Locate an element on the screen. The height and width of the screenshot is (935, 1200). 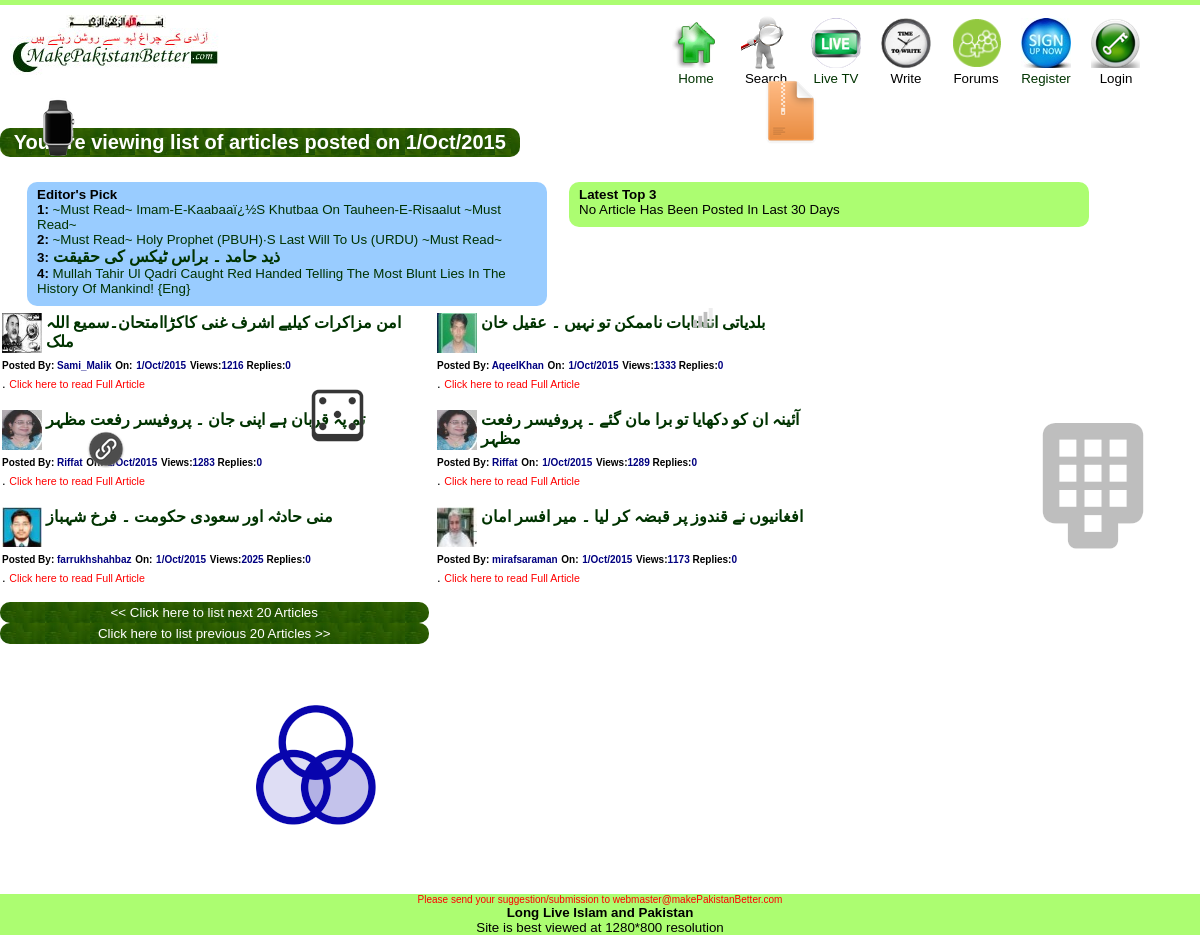
access color and display preferences is located at coordinates (316, 765).